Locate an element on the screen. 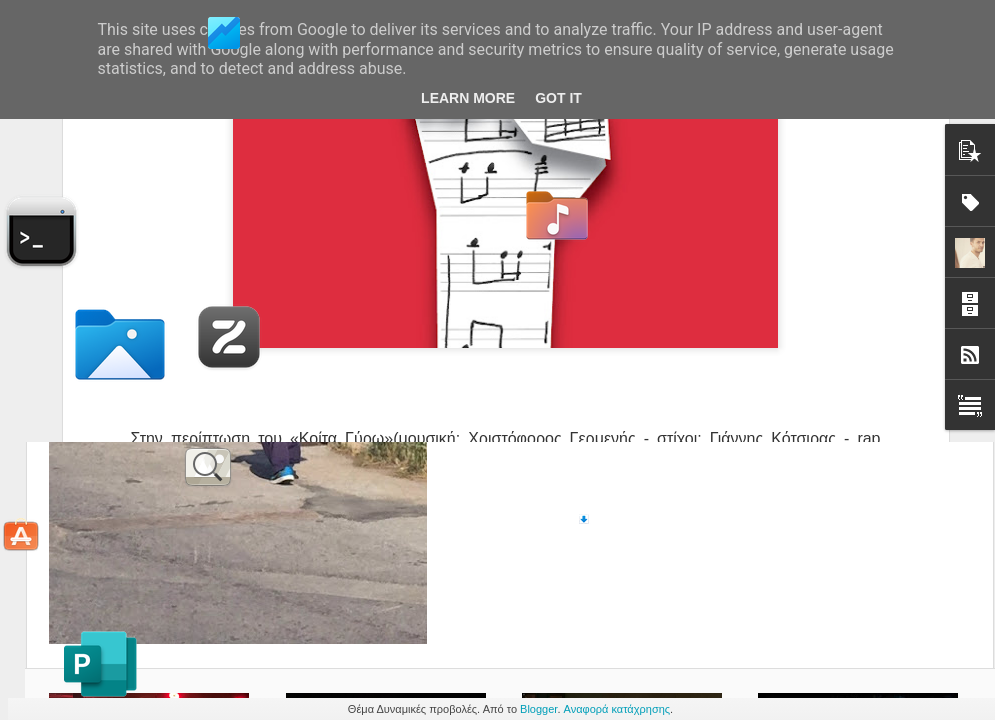  open yakuake drop-down terminal is located at coordinates (41, 231).